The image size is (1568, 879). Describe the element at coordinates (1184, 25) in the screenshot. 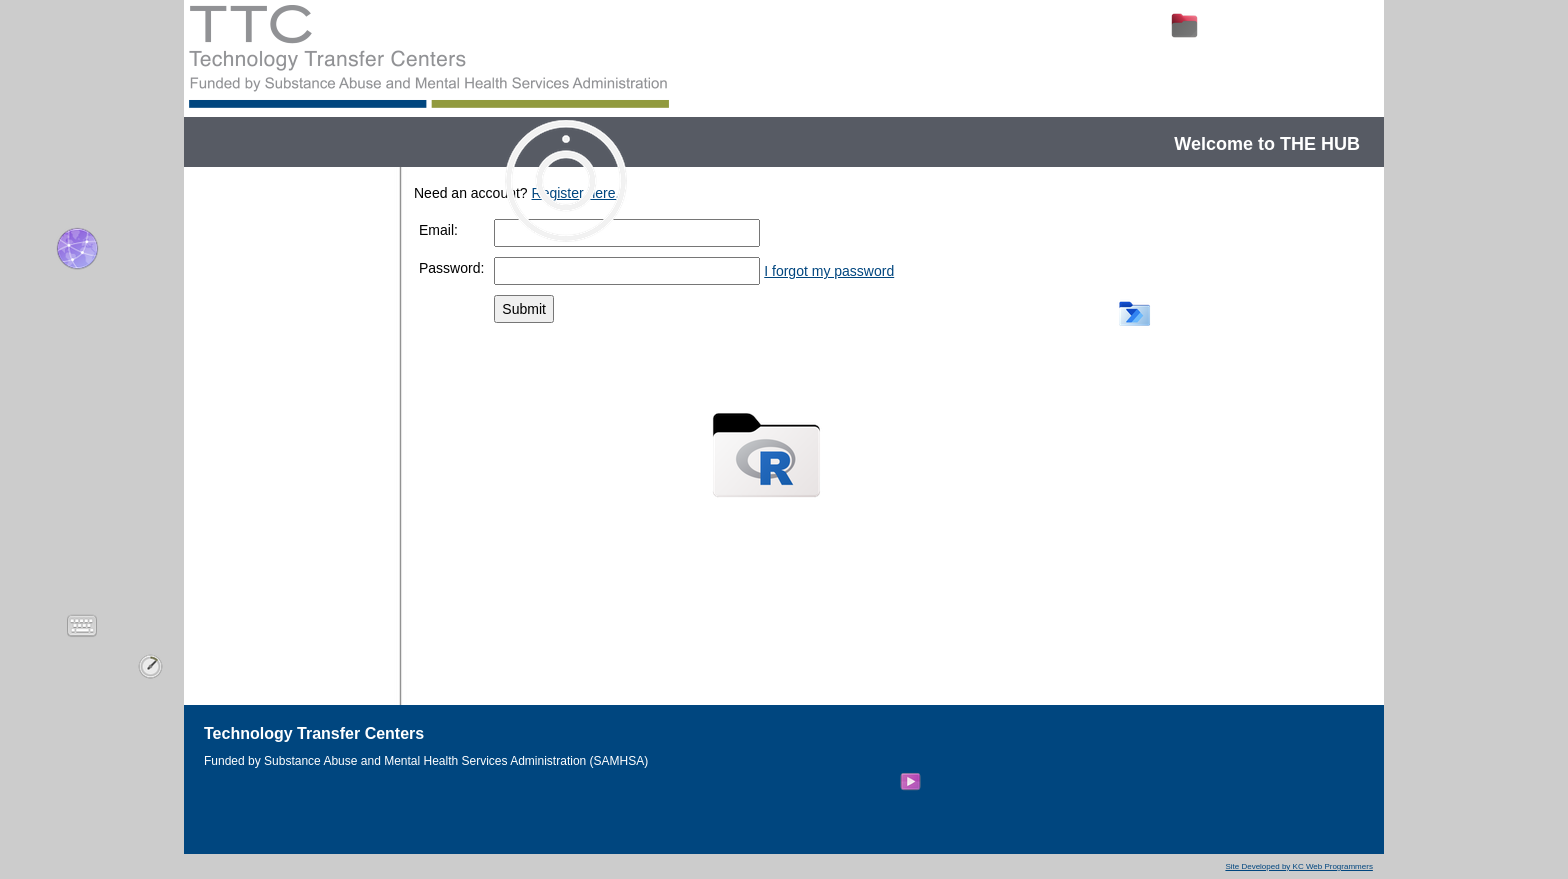

I see `an open folder in the file system` at that location.